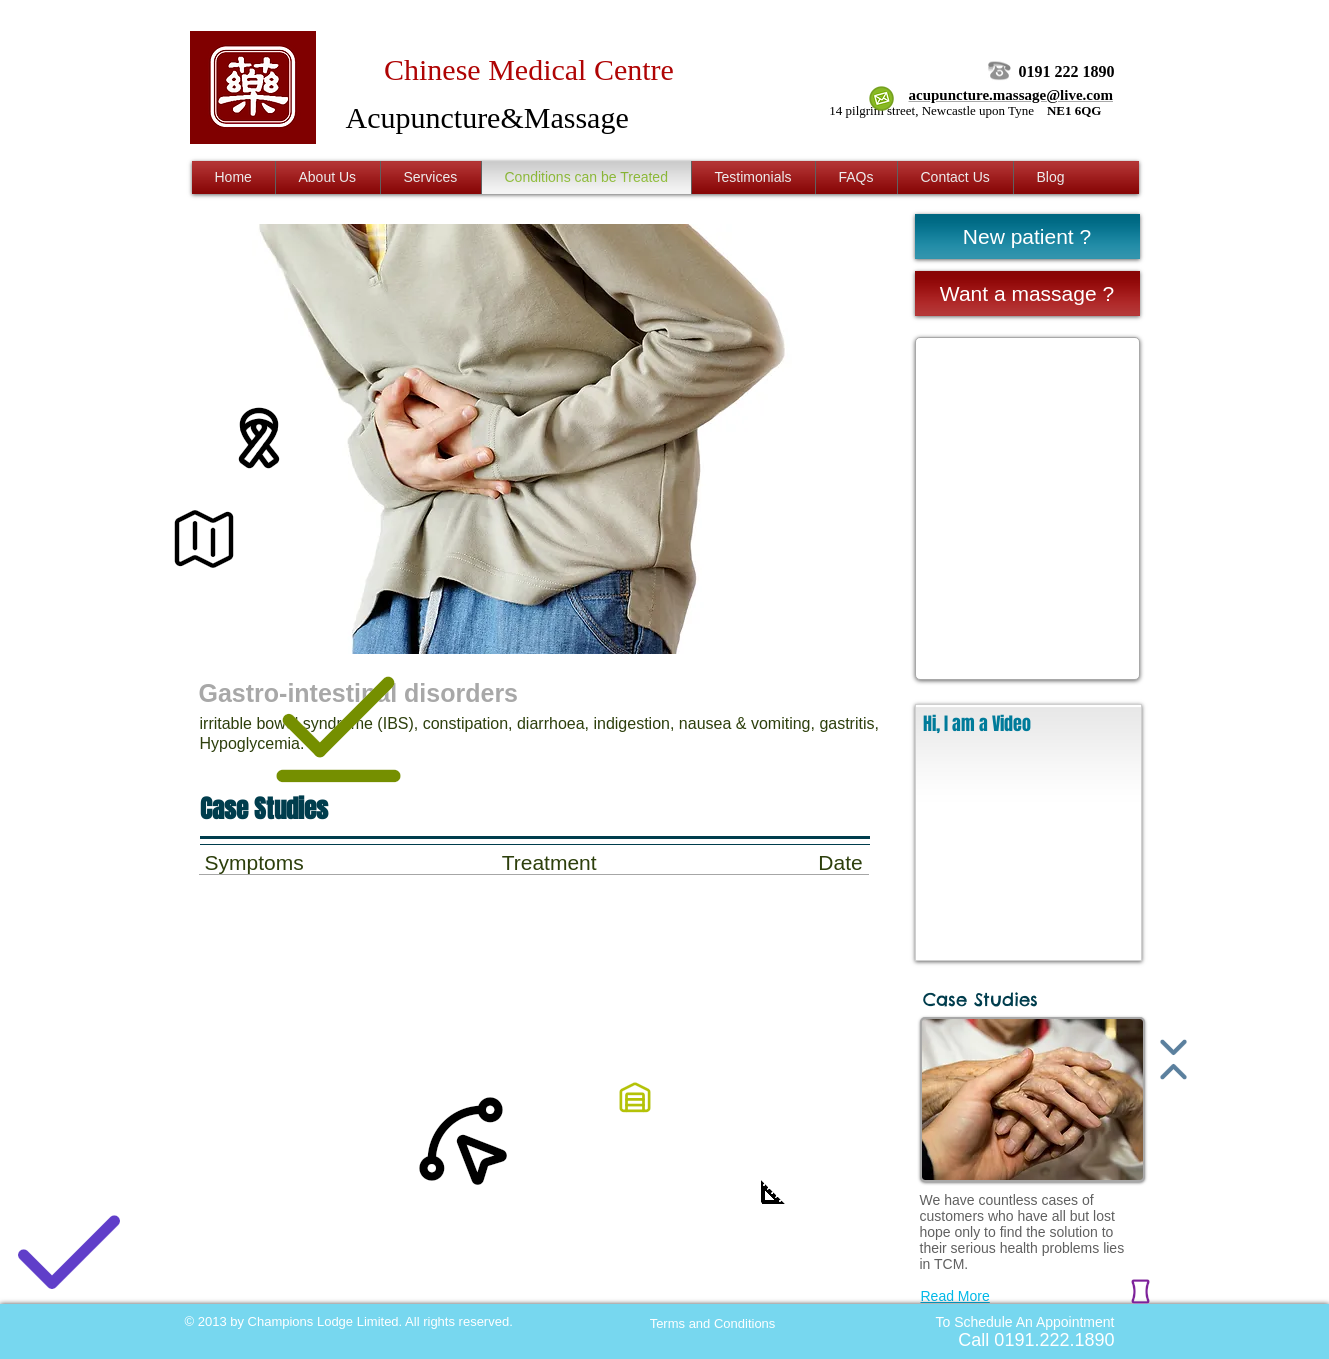 The width and height of the screenshot is (1329, 1359). Describe the element at coordinates (1140, 1291) in the screenshot. I see `switch to vertical panorama mode` at that location.